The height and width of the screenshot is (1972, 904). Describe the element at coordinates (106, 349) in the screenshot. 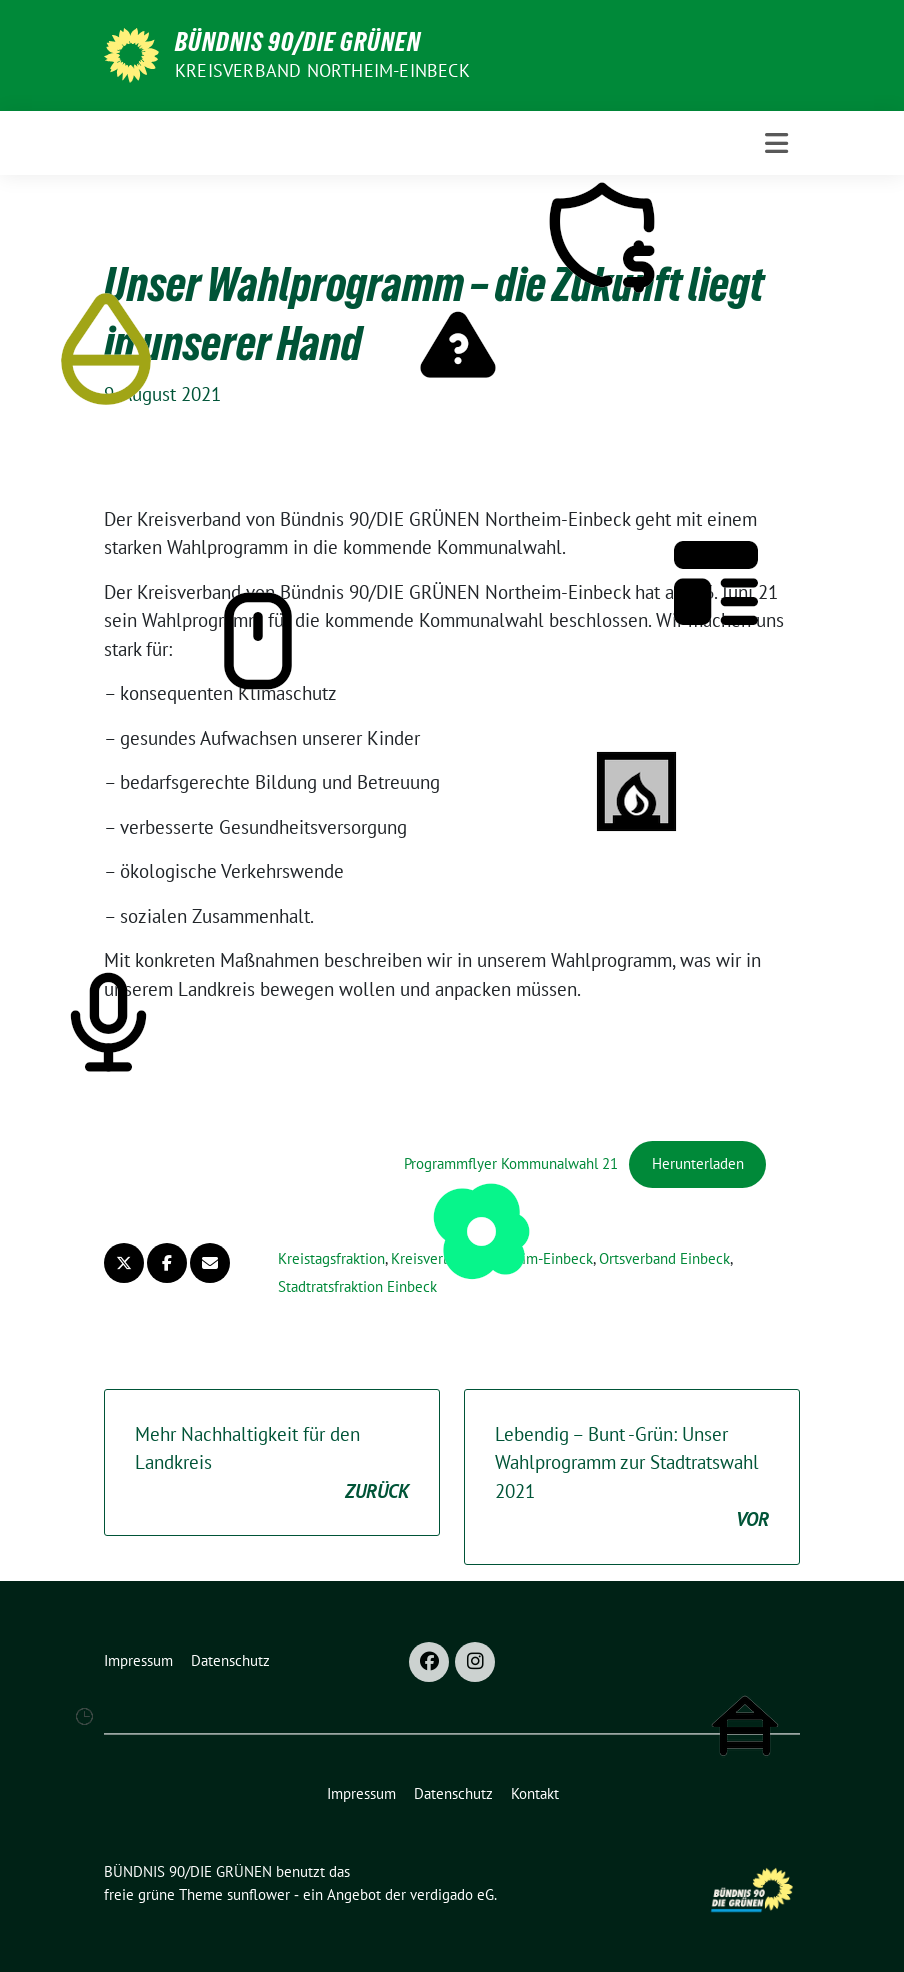

I see `indicates partial fill or half capacity` at that location.